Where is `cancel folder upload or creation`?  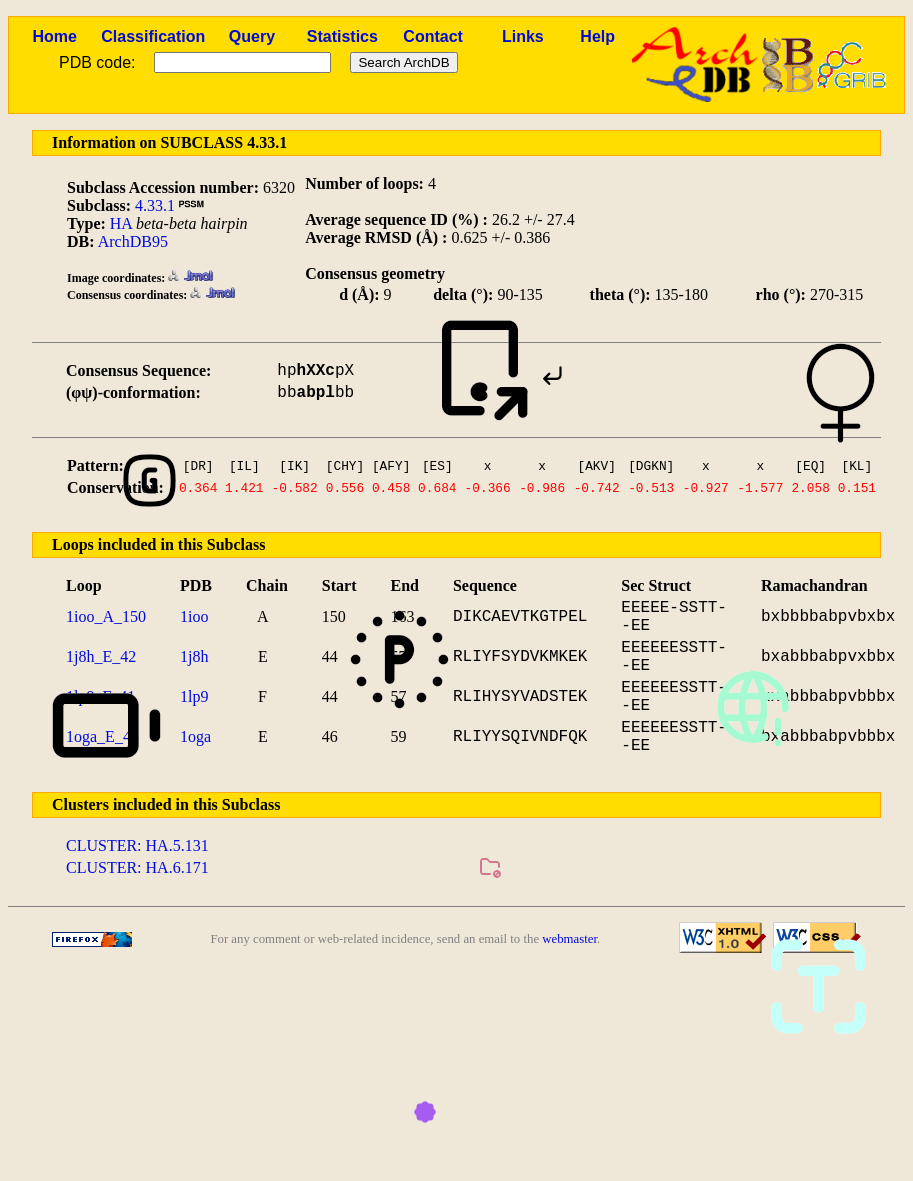
cancel folder upload or creation is located at coordinates (490, 867).